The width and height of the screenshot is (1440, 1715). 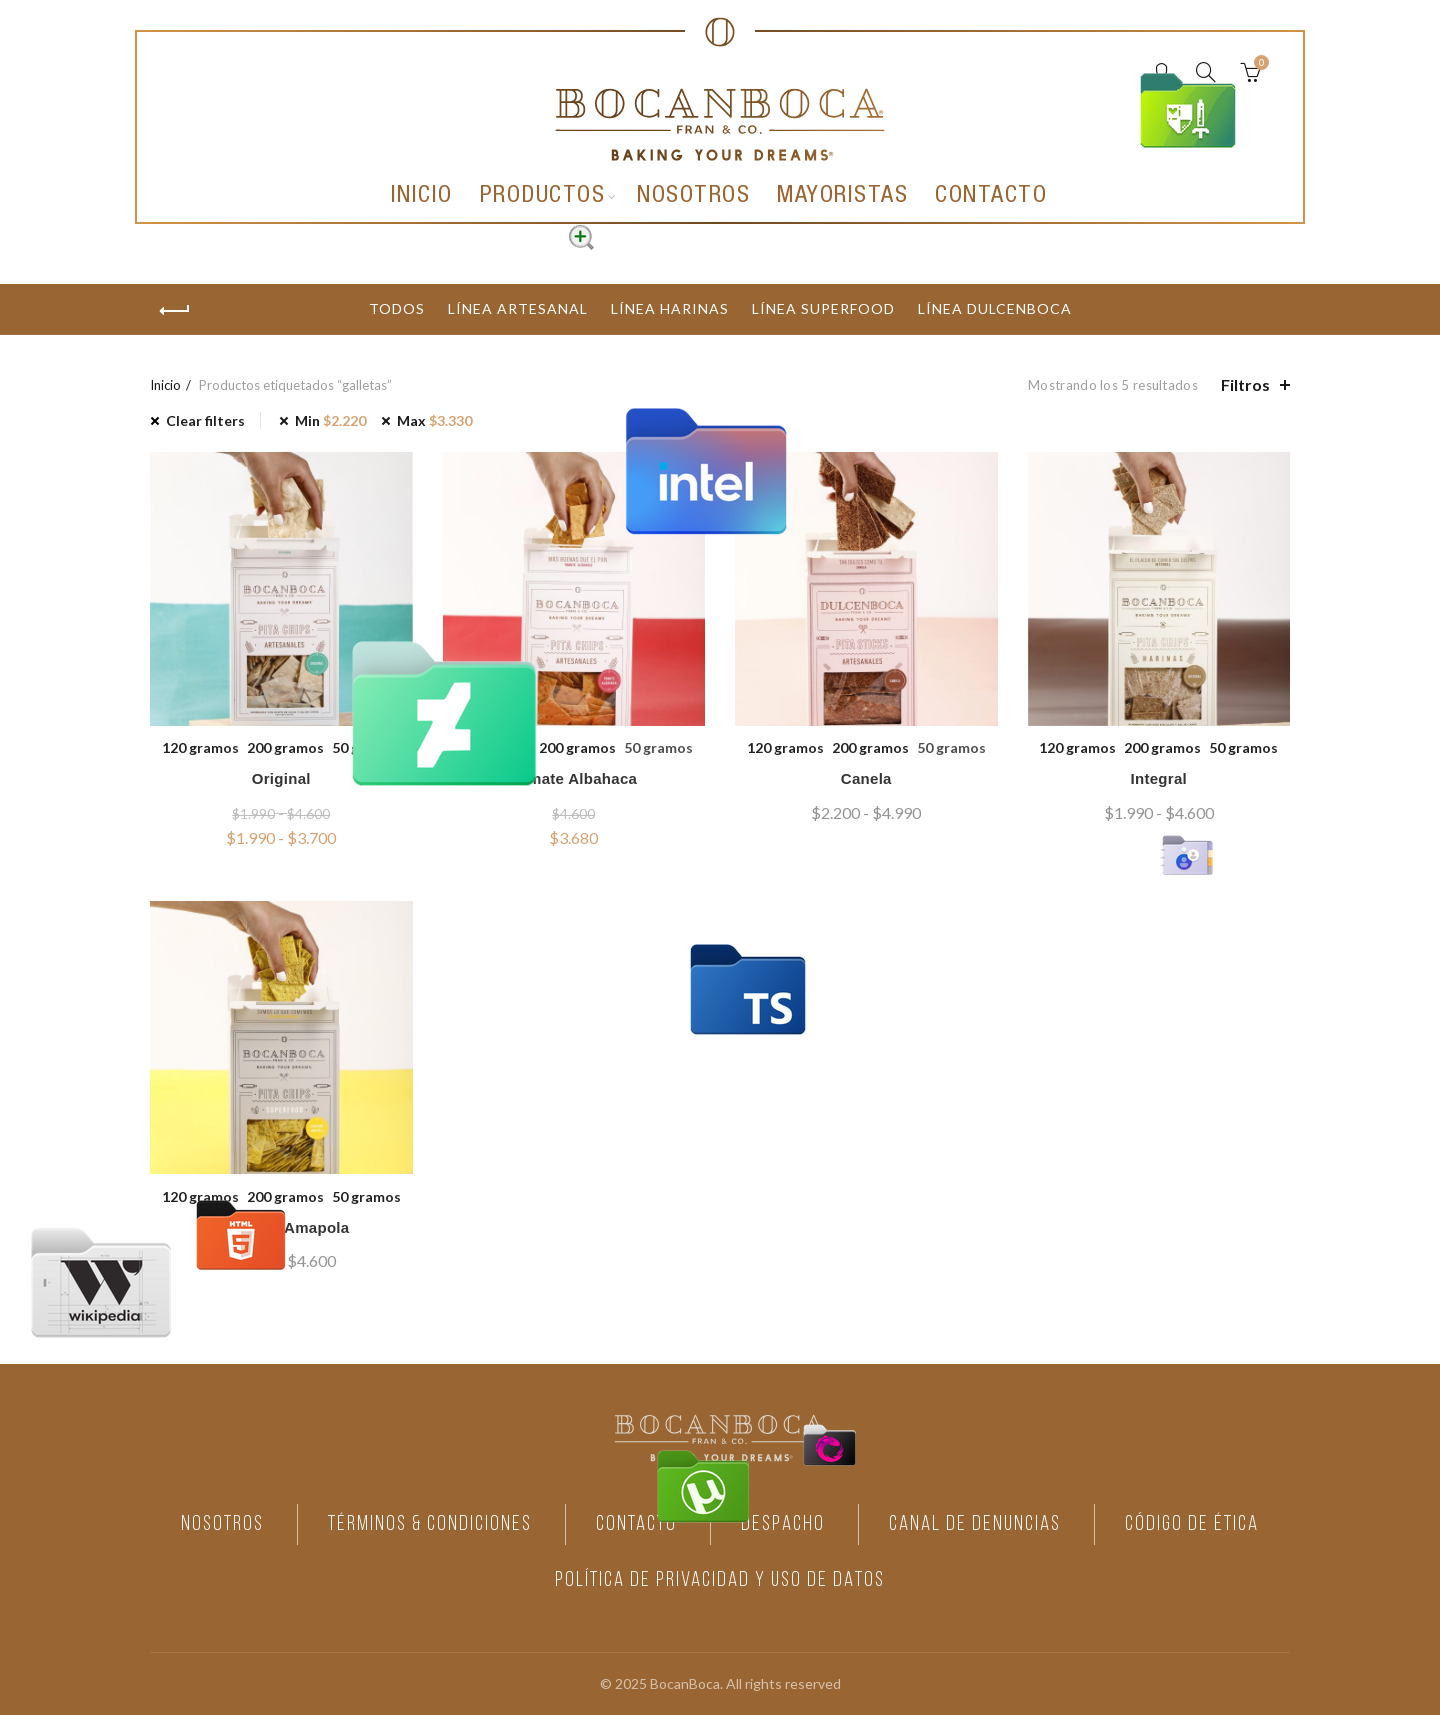 What do you see at coordinates (581, 237) in the screenshot?
I see `zoom in to view content closer` at bounding box center [581, 237].